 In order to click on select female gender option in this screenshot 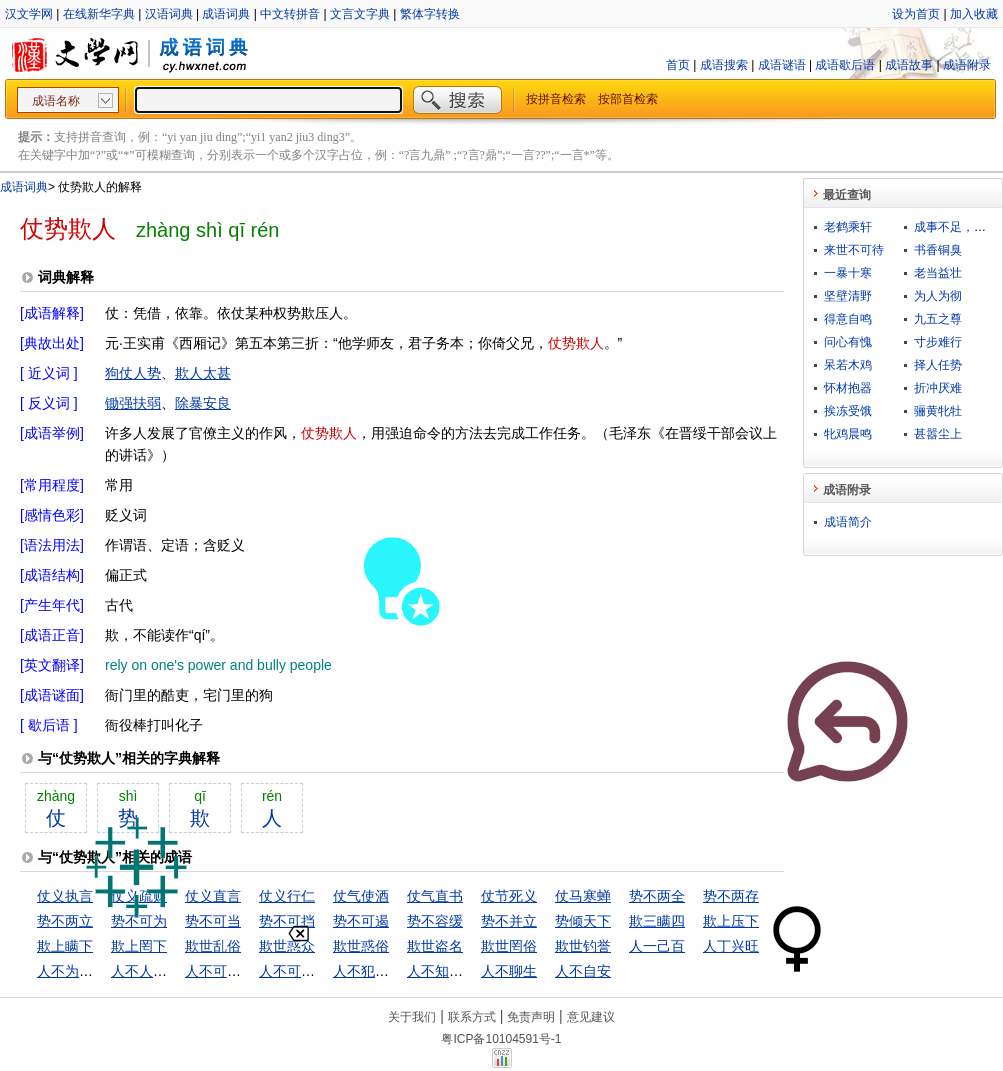, I will do `click(797, 939)`.